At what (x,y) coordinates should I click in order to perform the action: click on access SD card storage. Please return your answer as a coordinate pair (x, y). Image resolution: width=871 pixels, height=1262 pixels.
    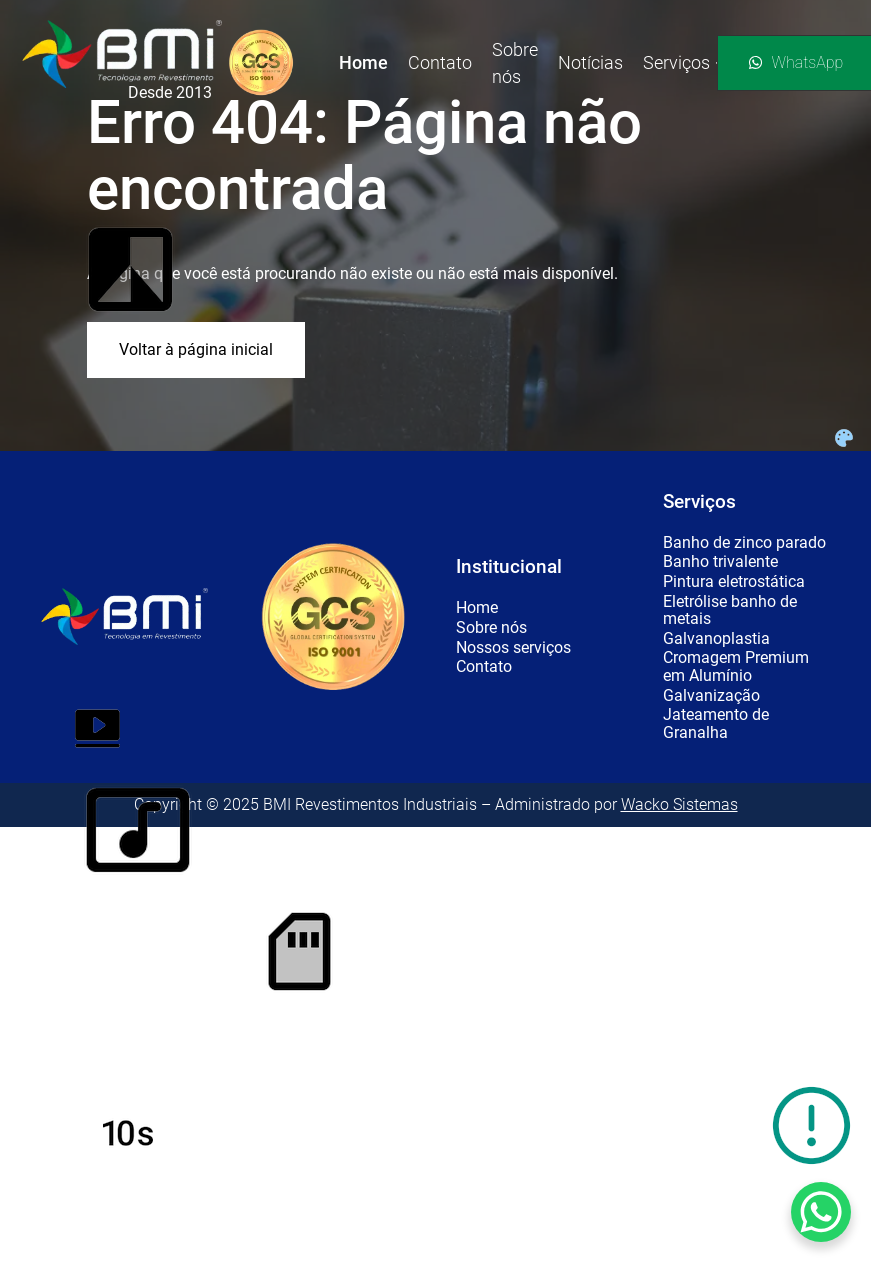
    Looking at the image, I should click on (299, 951).